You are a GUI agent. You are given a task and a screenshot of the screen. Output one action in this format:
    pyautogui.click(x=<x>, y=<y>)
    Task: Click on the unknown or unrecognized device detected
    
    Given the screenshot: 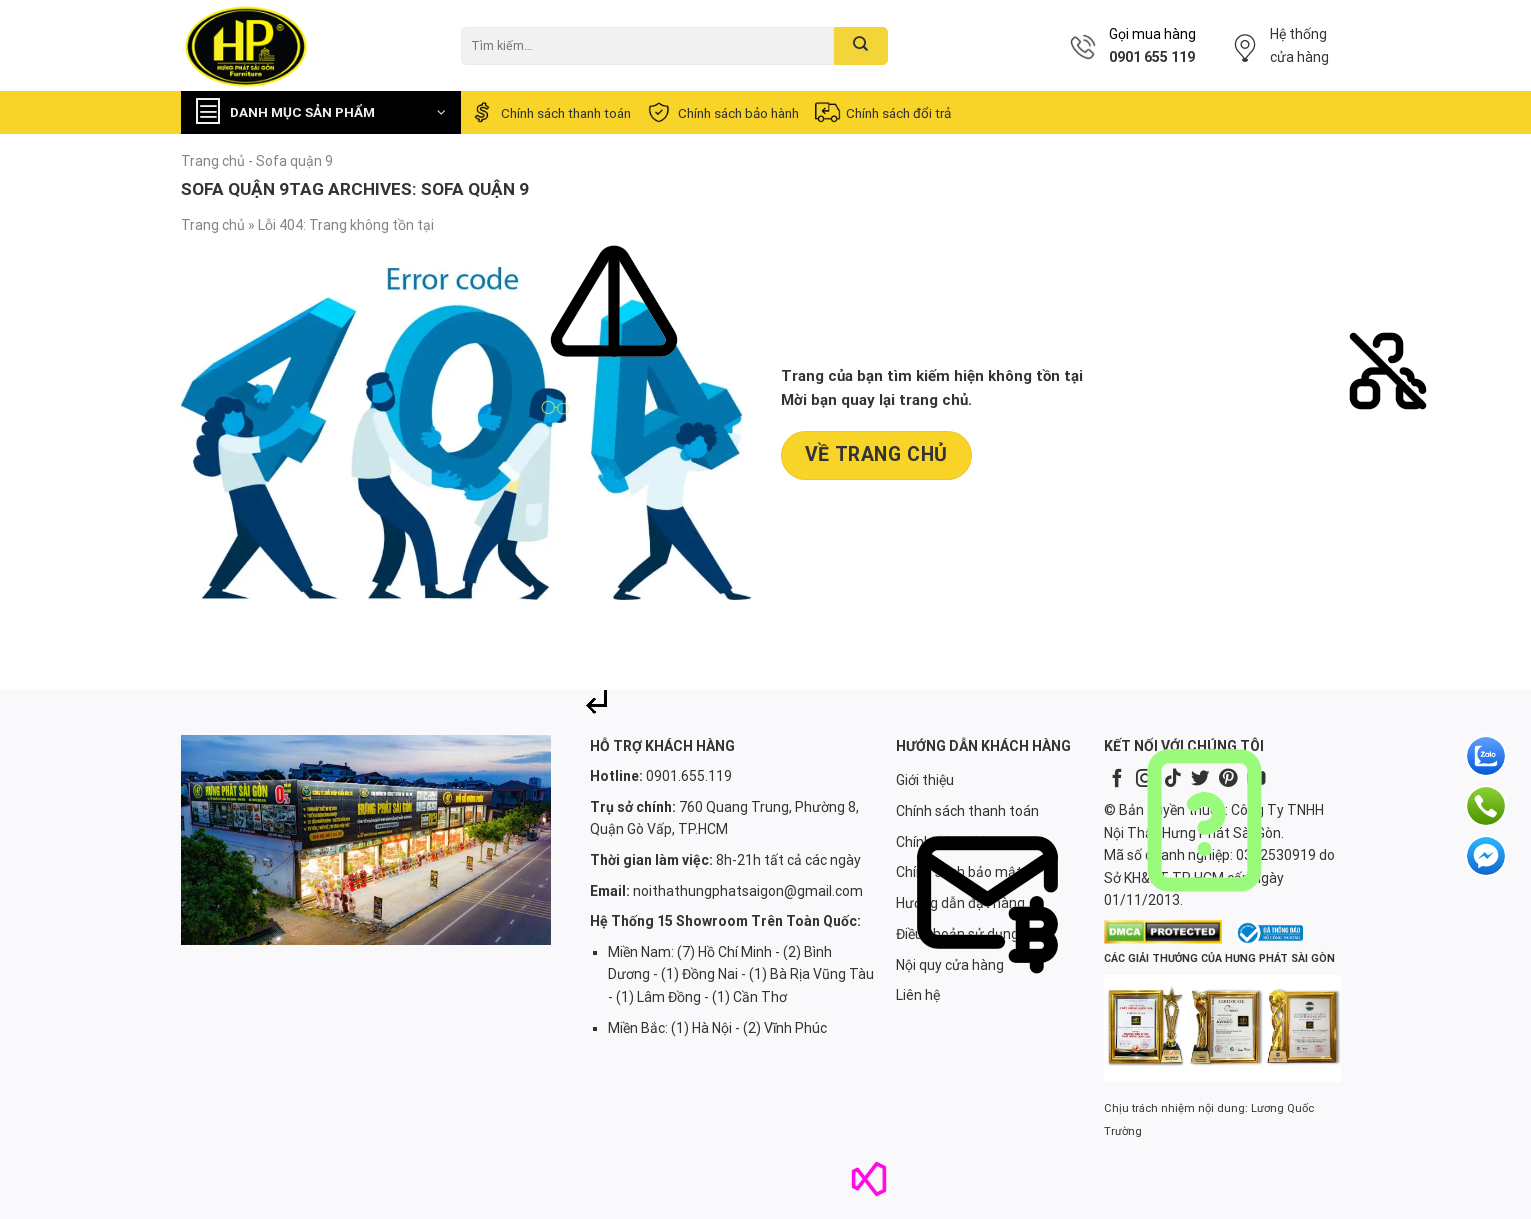 What is the action you would take?
    pyautogui.click(x=1204, y=820)
    